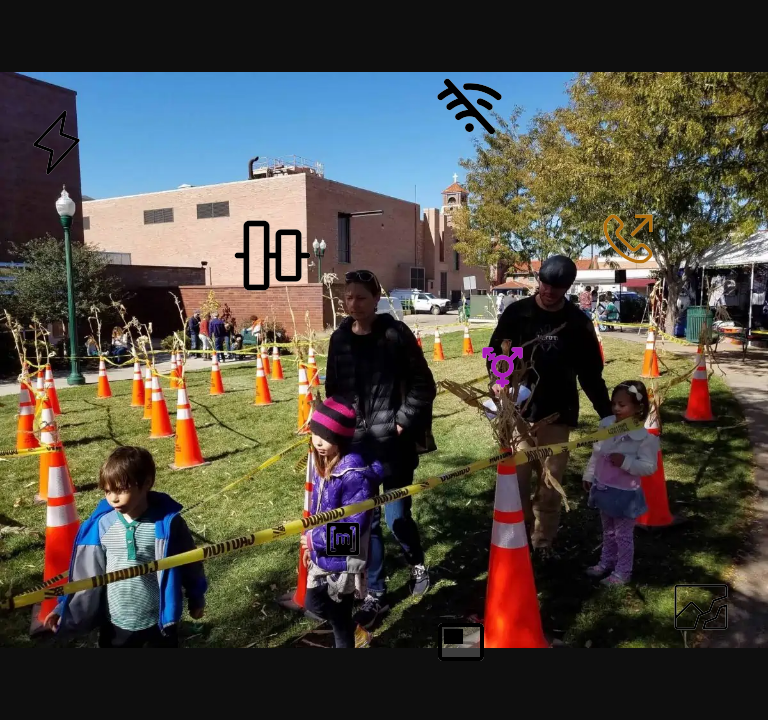  Describe the element at coordinates (461, 642) in the screenshot. I see `access featured or highlighted video content` at that location.